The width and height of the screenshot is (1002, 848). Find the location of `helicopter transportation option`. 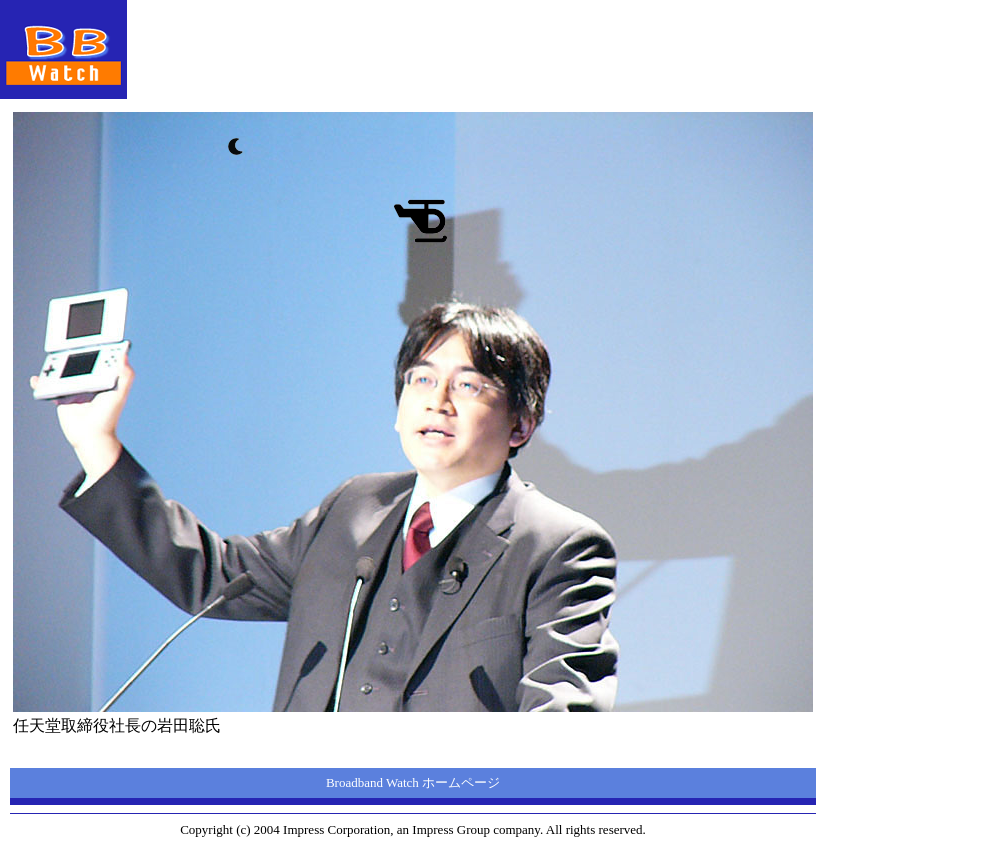

helicopter transportation option is located at coordinates (420, 220).